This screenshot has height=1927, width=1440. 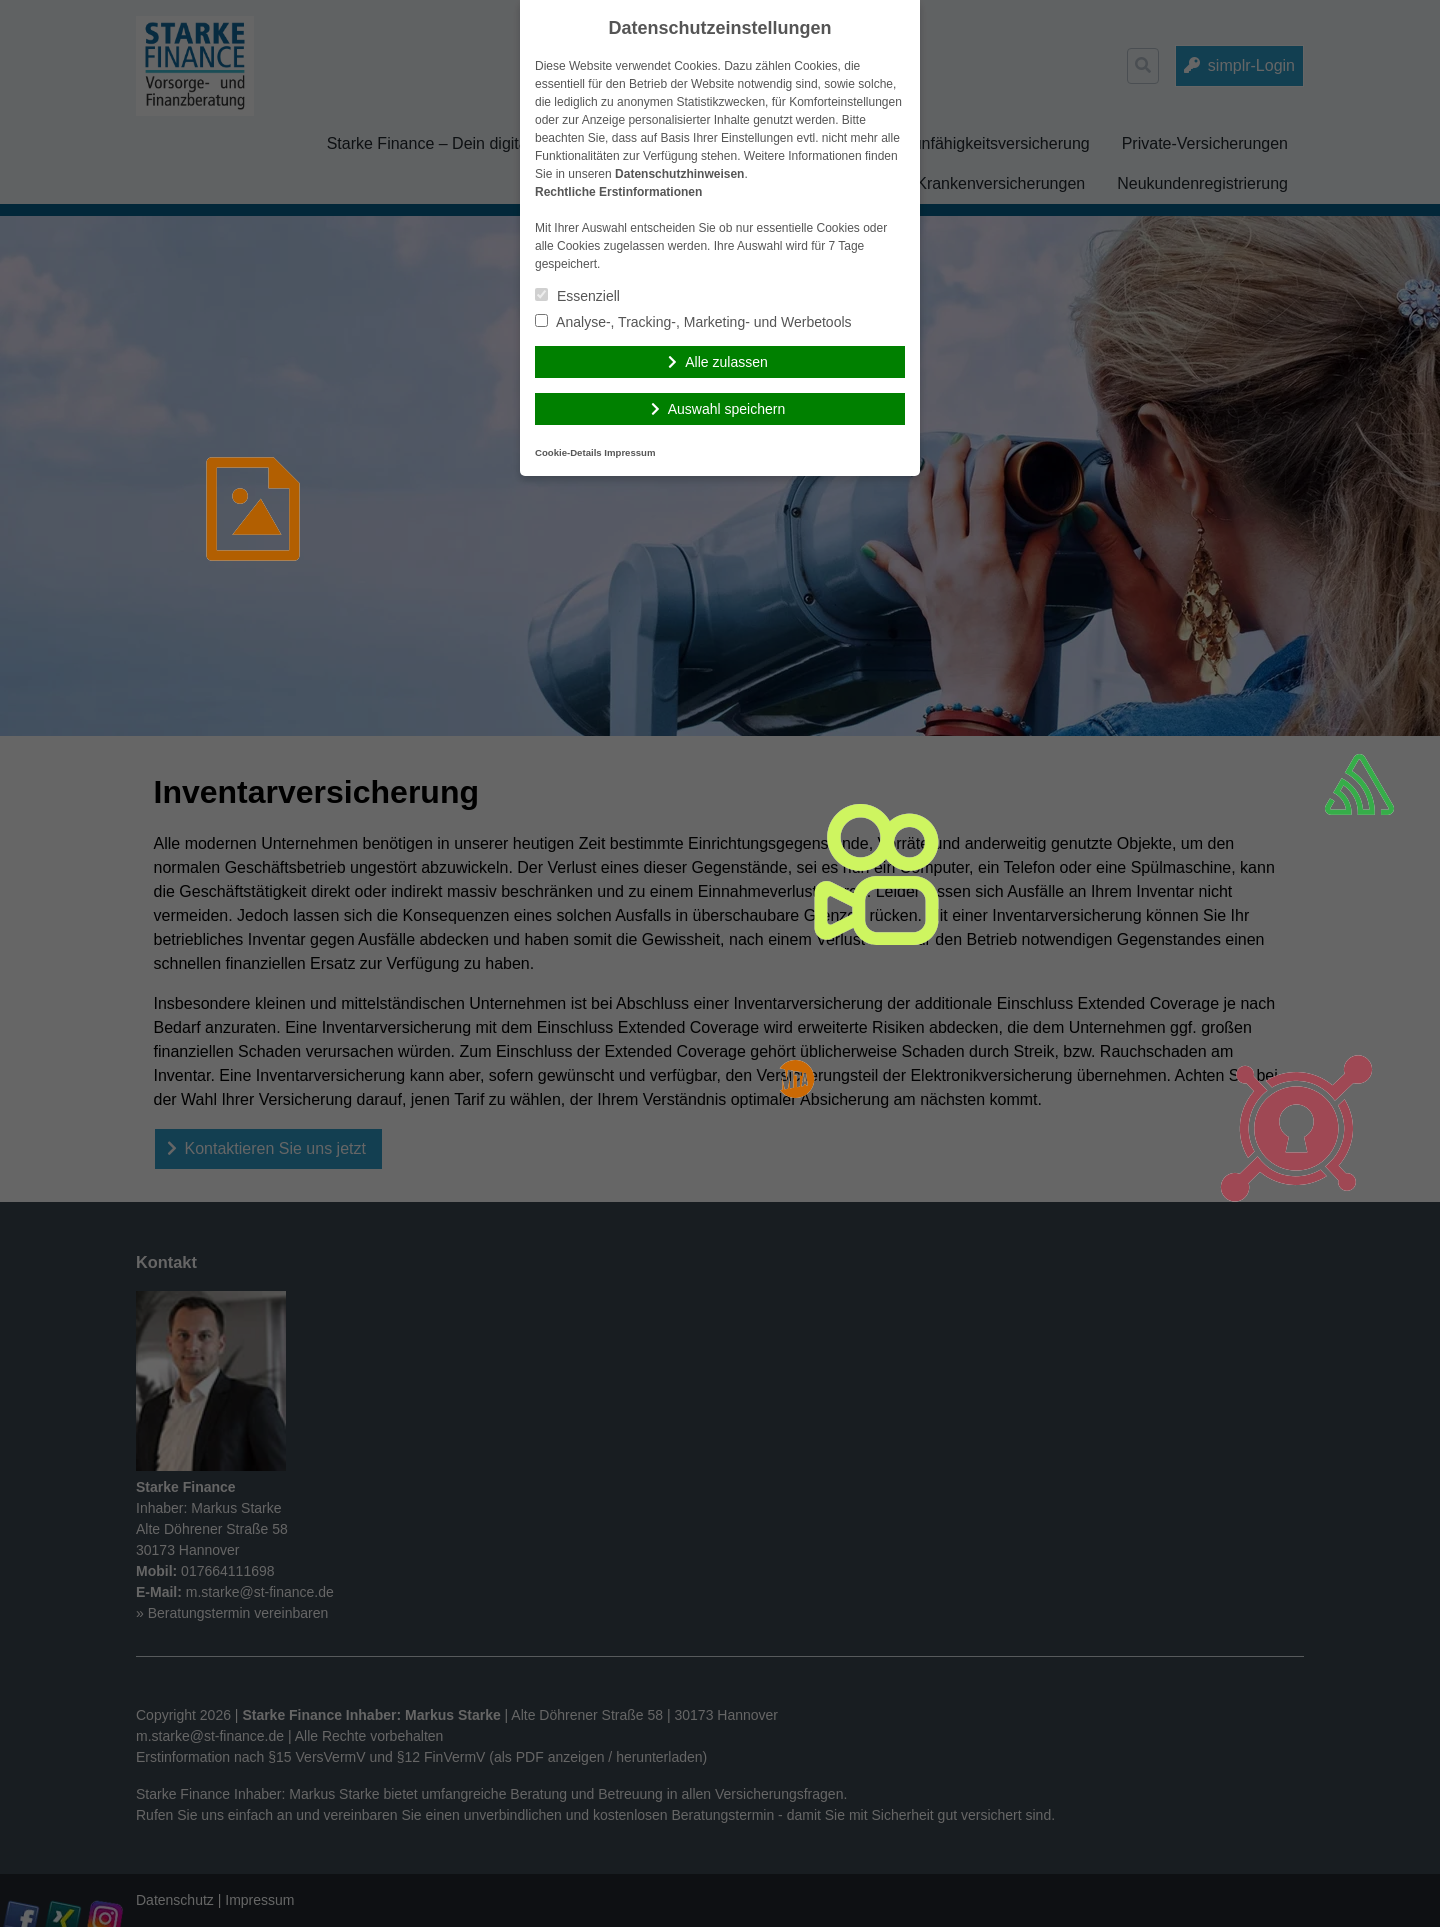 What do you see at coordinates (1296, 1128) in the screenshot?
I see `keycdn logo - a content delivery network service` at bounding box center [1296, 1128].